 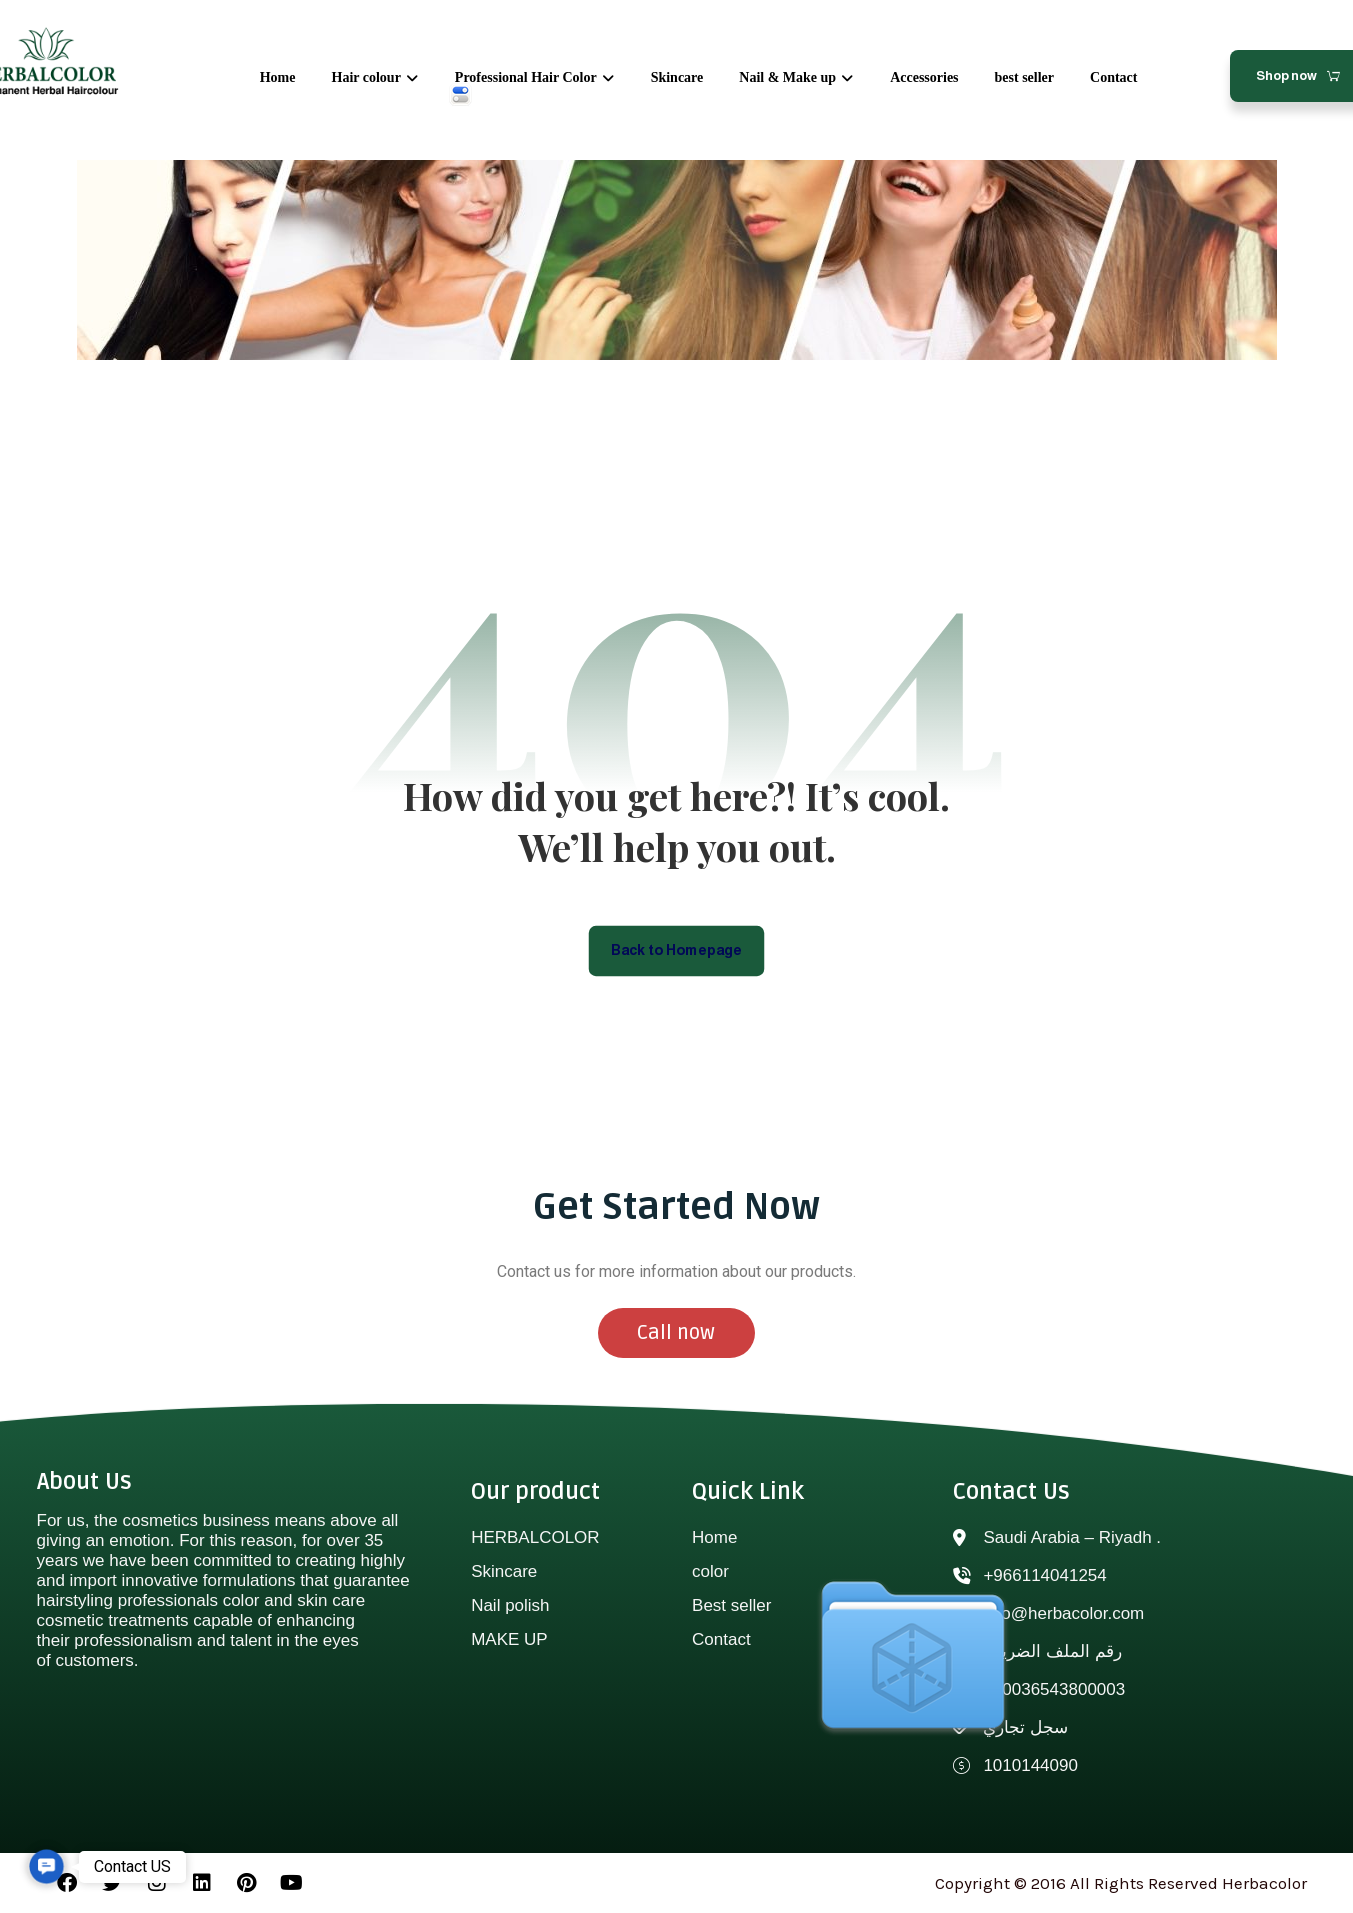 I want to click on open 3D files folder, so click(x=913, y=1655).